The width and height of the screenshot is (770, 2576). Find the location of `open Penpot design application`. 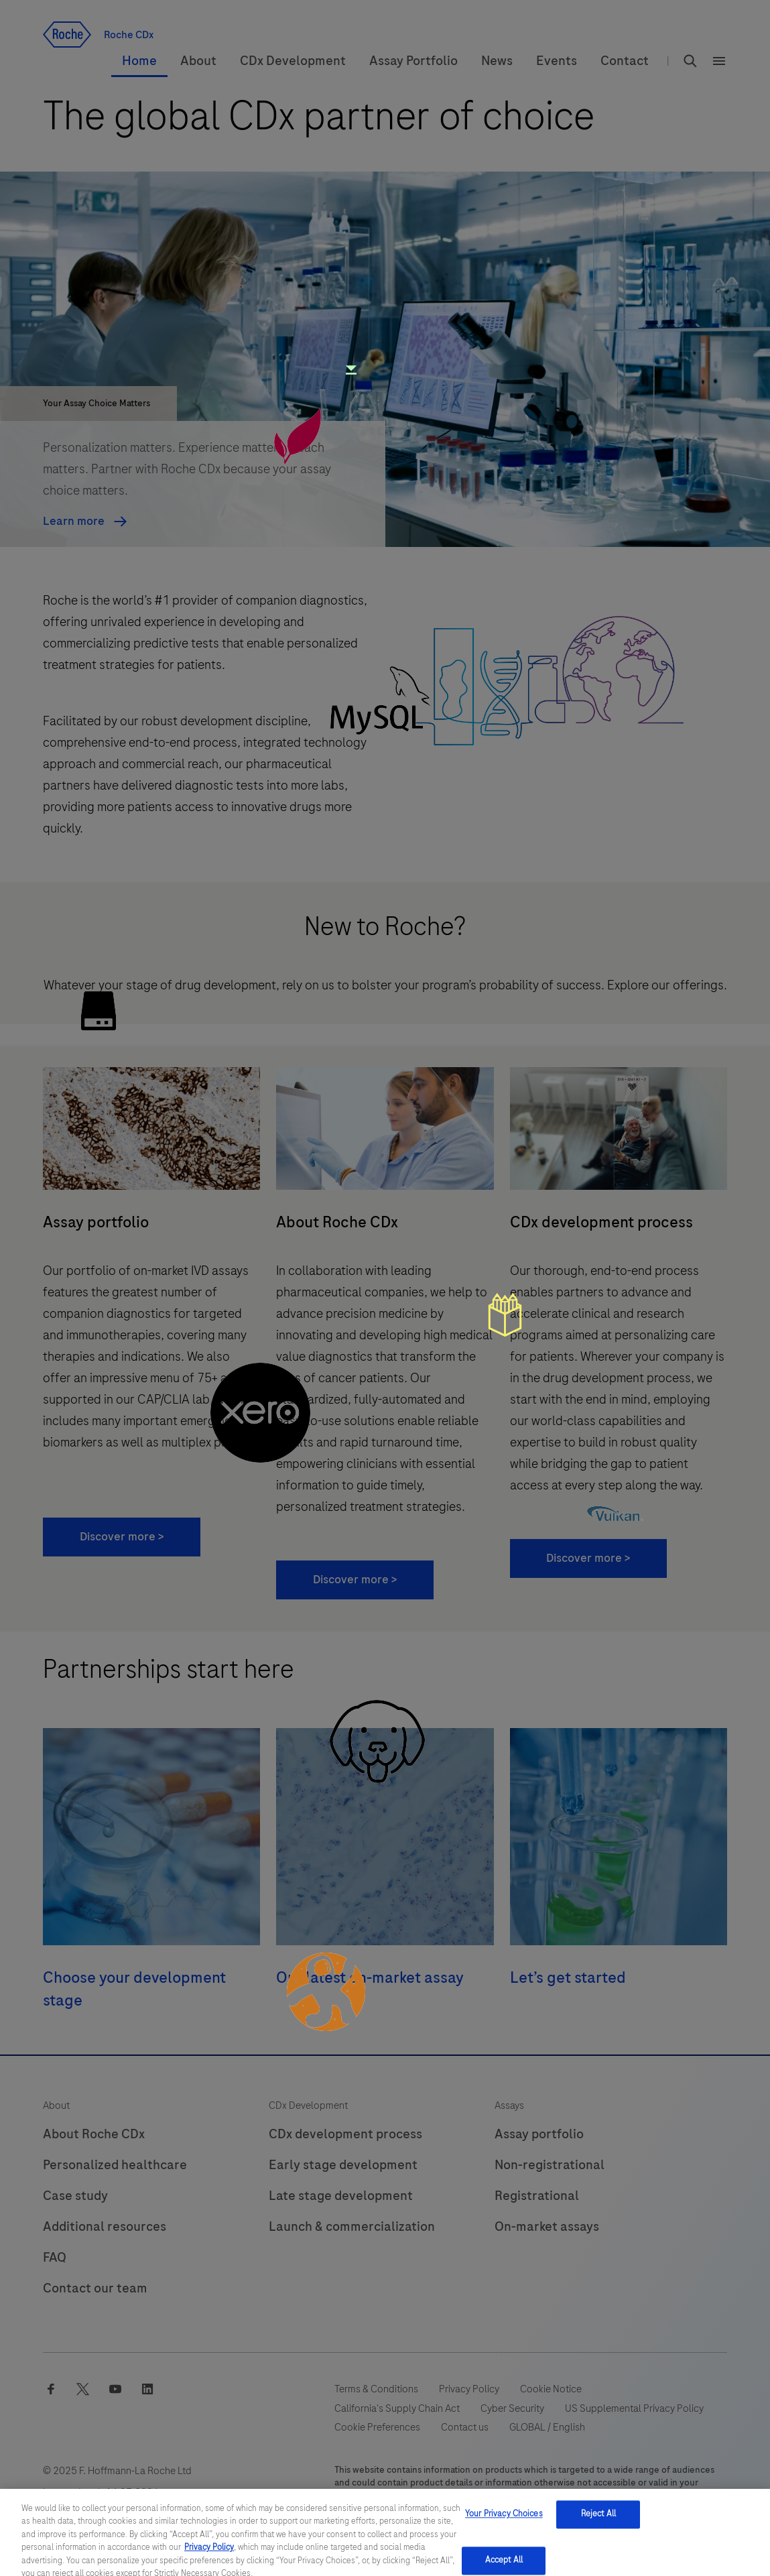

open Penpot design application is located at coordinates (505, 1314).